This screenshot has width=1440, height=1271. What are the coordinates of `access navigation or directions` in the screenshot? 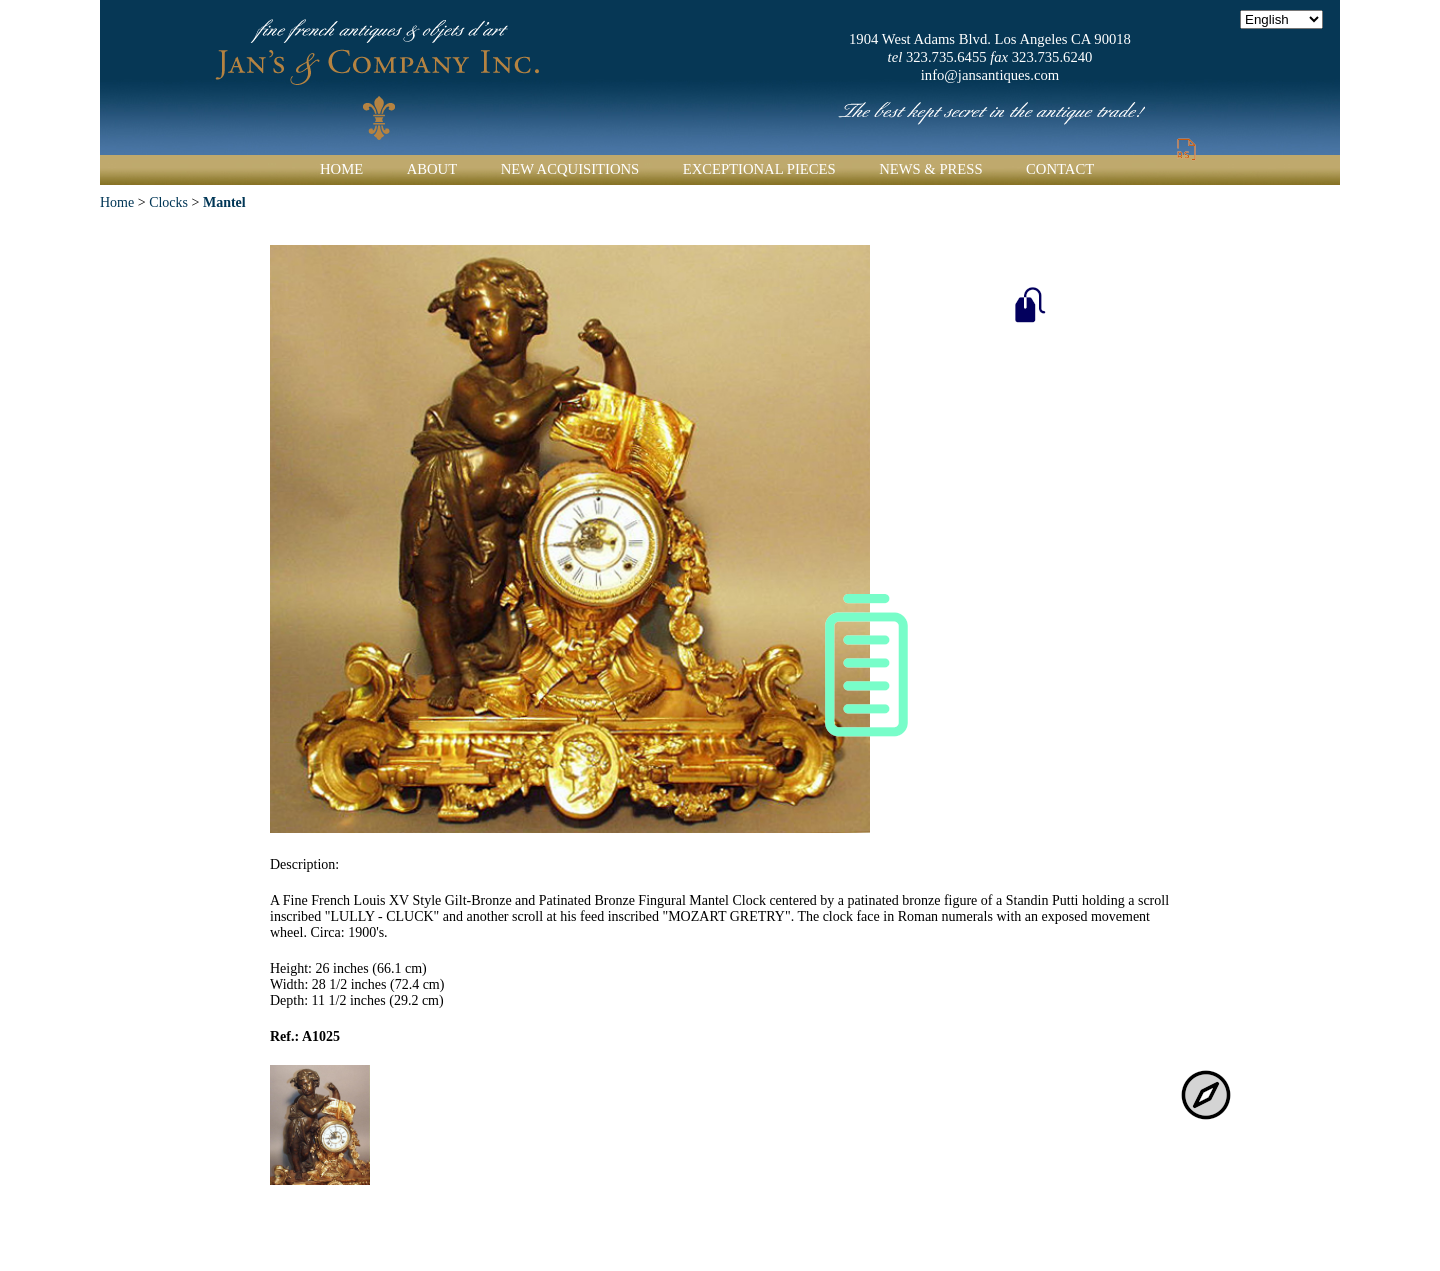 It's located at (1206, 1095).